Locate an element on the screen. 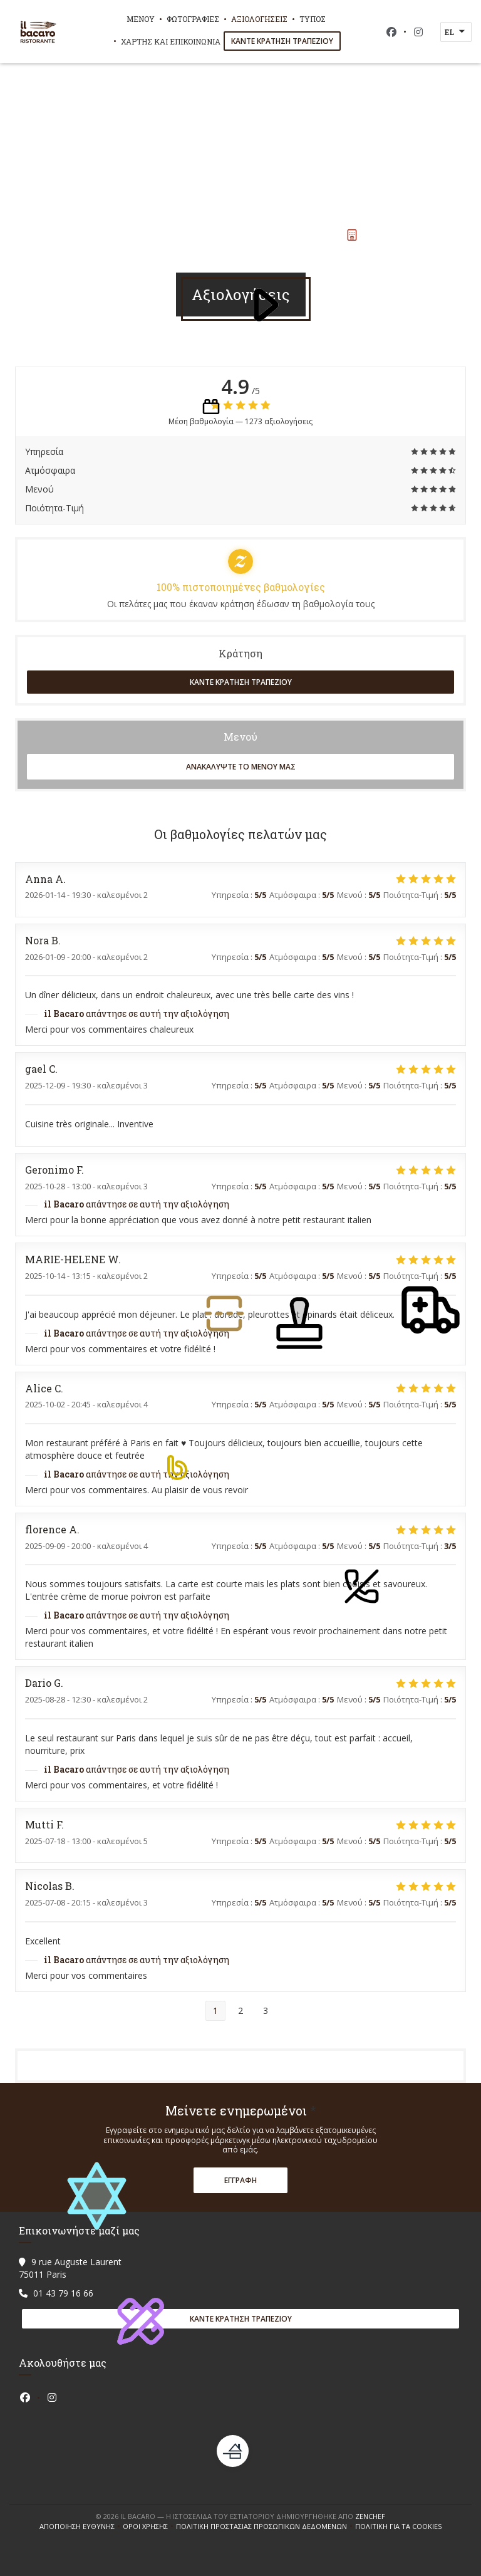 The width and height of the screenshot is (481, 2576). access emergency medical services is located at coordinates (430, 1310).